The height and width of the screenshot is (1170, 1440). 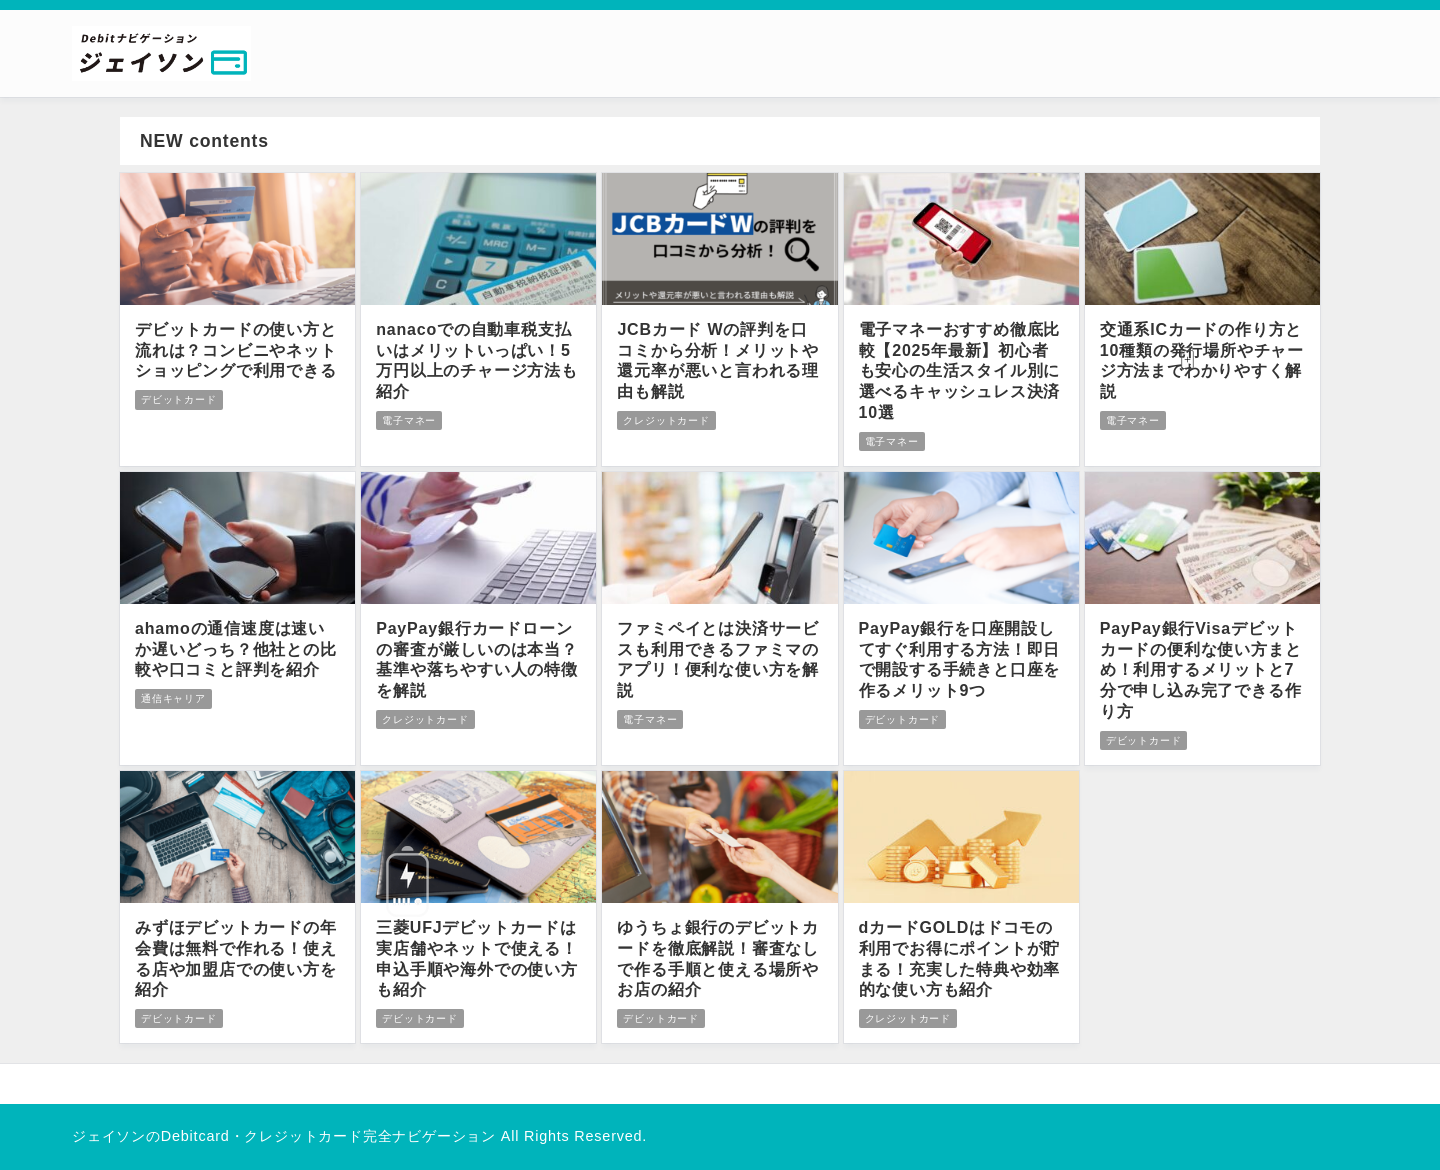 I want to click on battery connected to uninterruptible power supply (UPS), so click(x=407, y=881).